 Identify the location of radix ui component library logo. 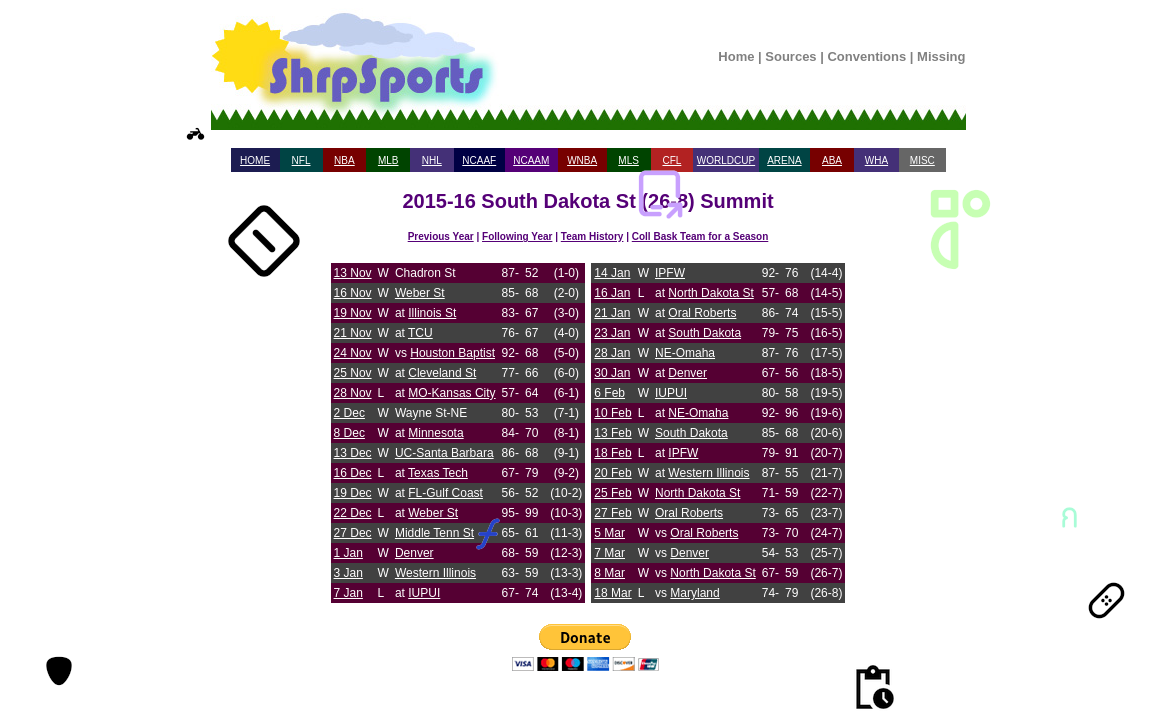
(958, 229).